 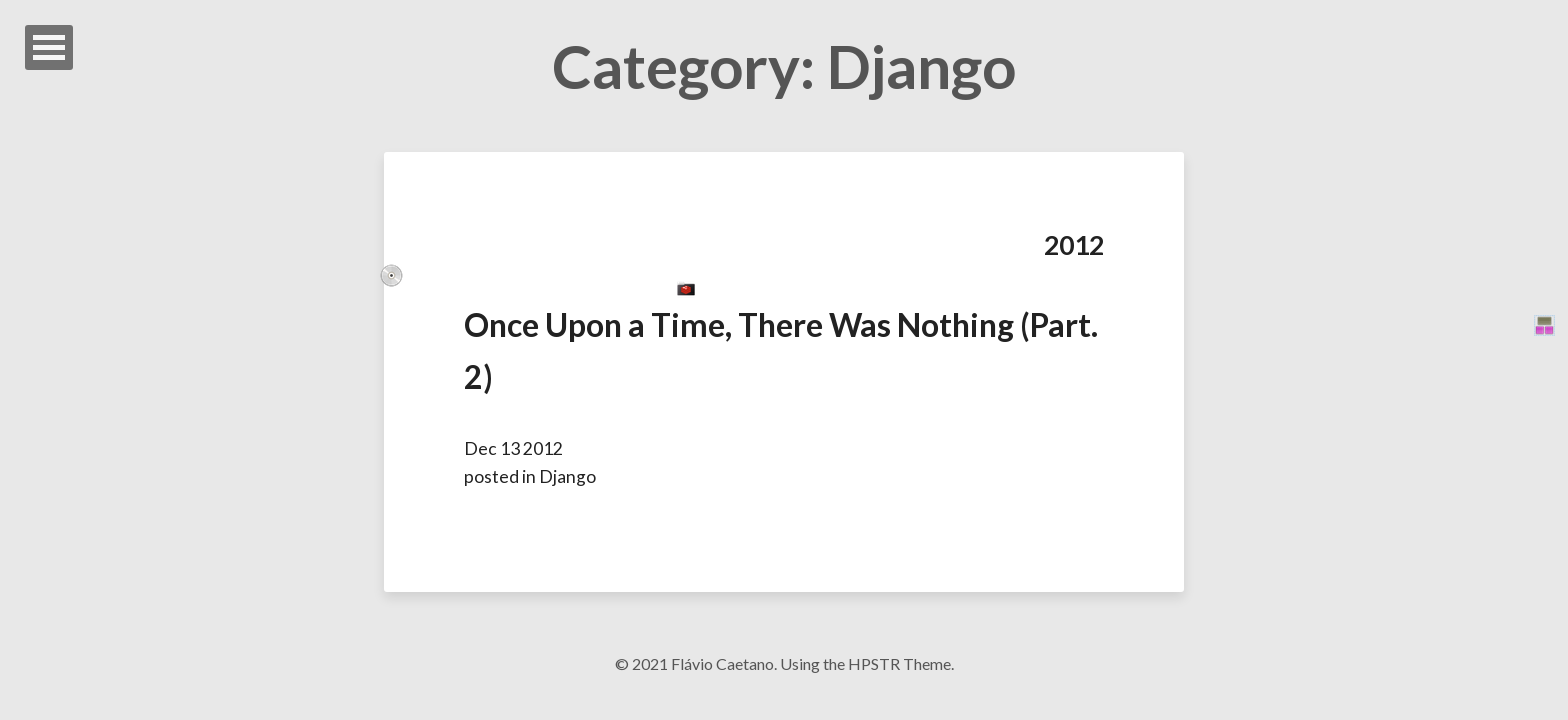 I want to click on select all items in the current view, so click(x=1544, y=325).